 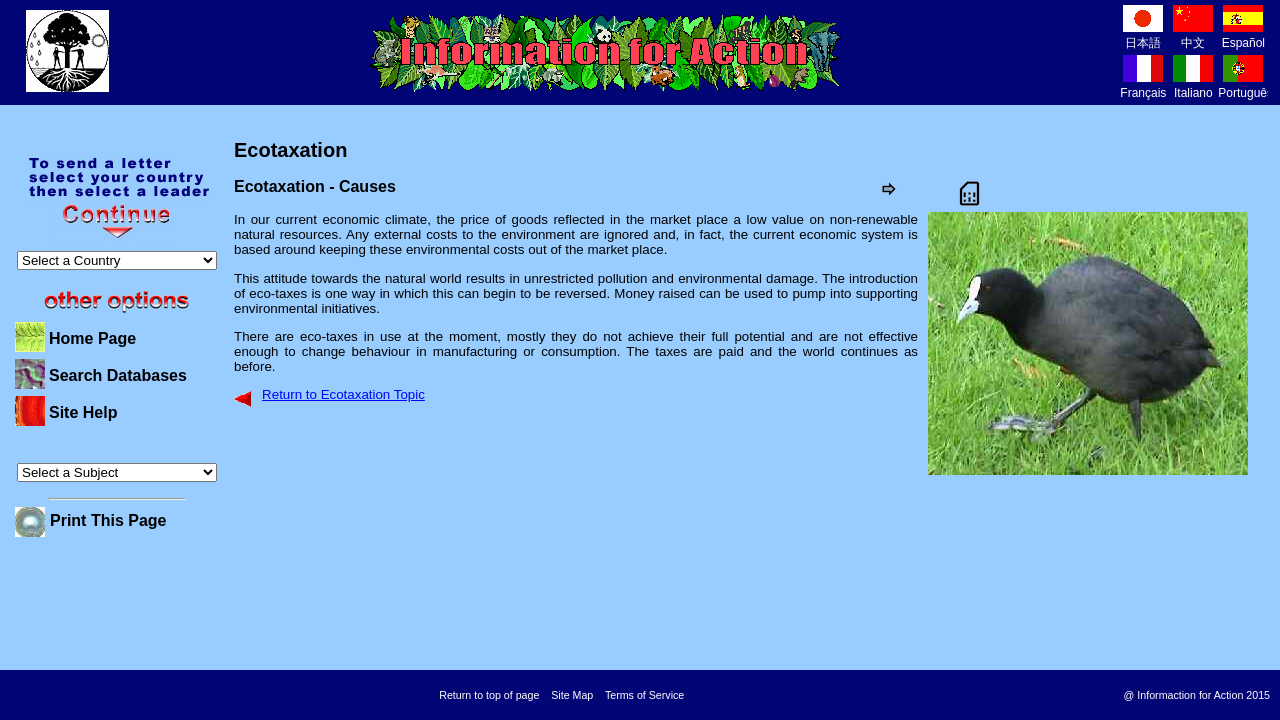 What do you see at coordinates (889, 189) in the screenshot?
I see `forward an email or message` at bounding box center [889, 189].